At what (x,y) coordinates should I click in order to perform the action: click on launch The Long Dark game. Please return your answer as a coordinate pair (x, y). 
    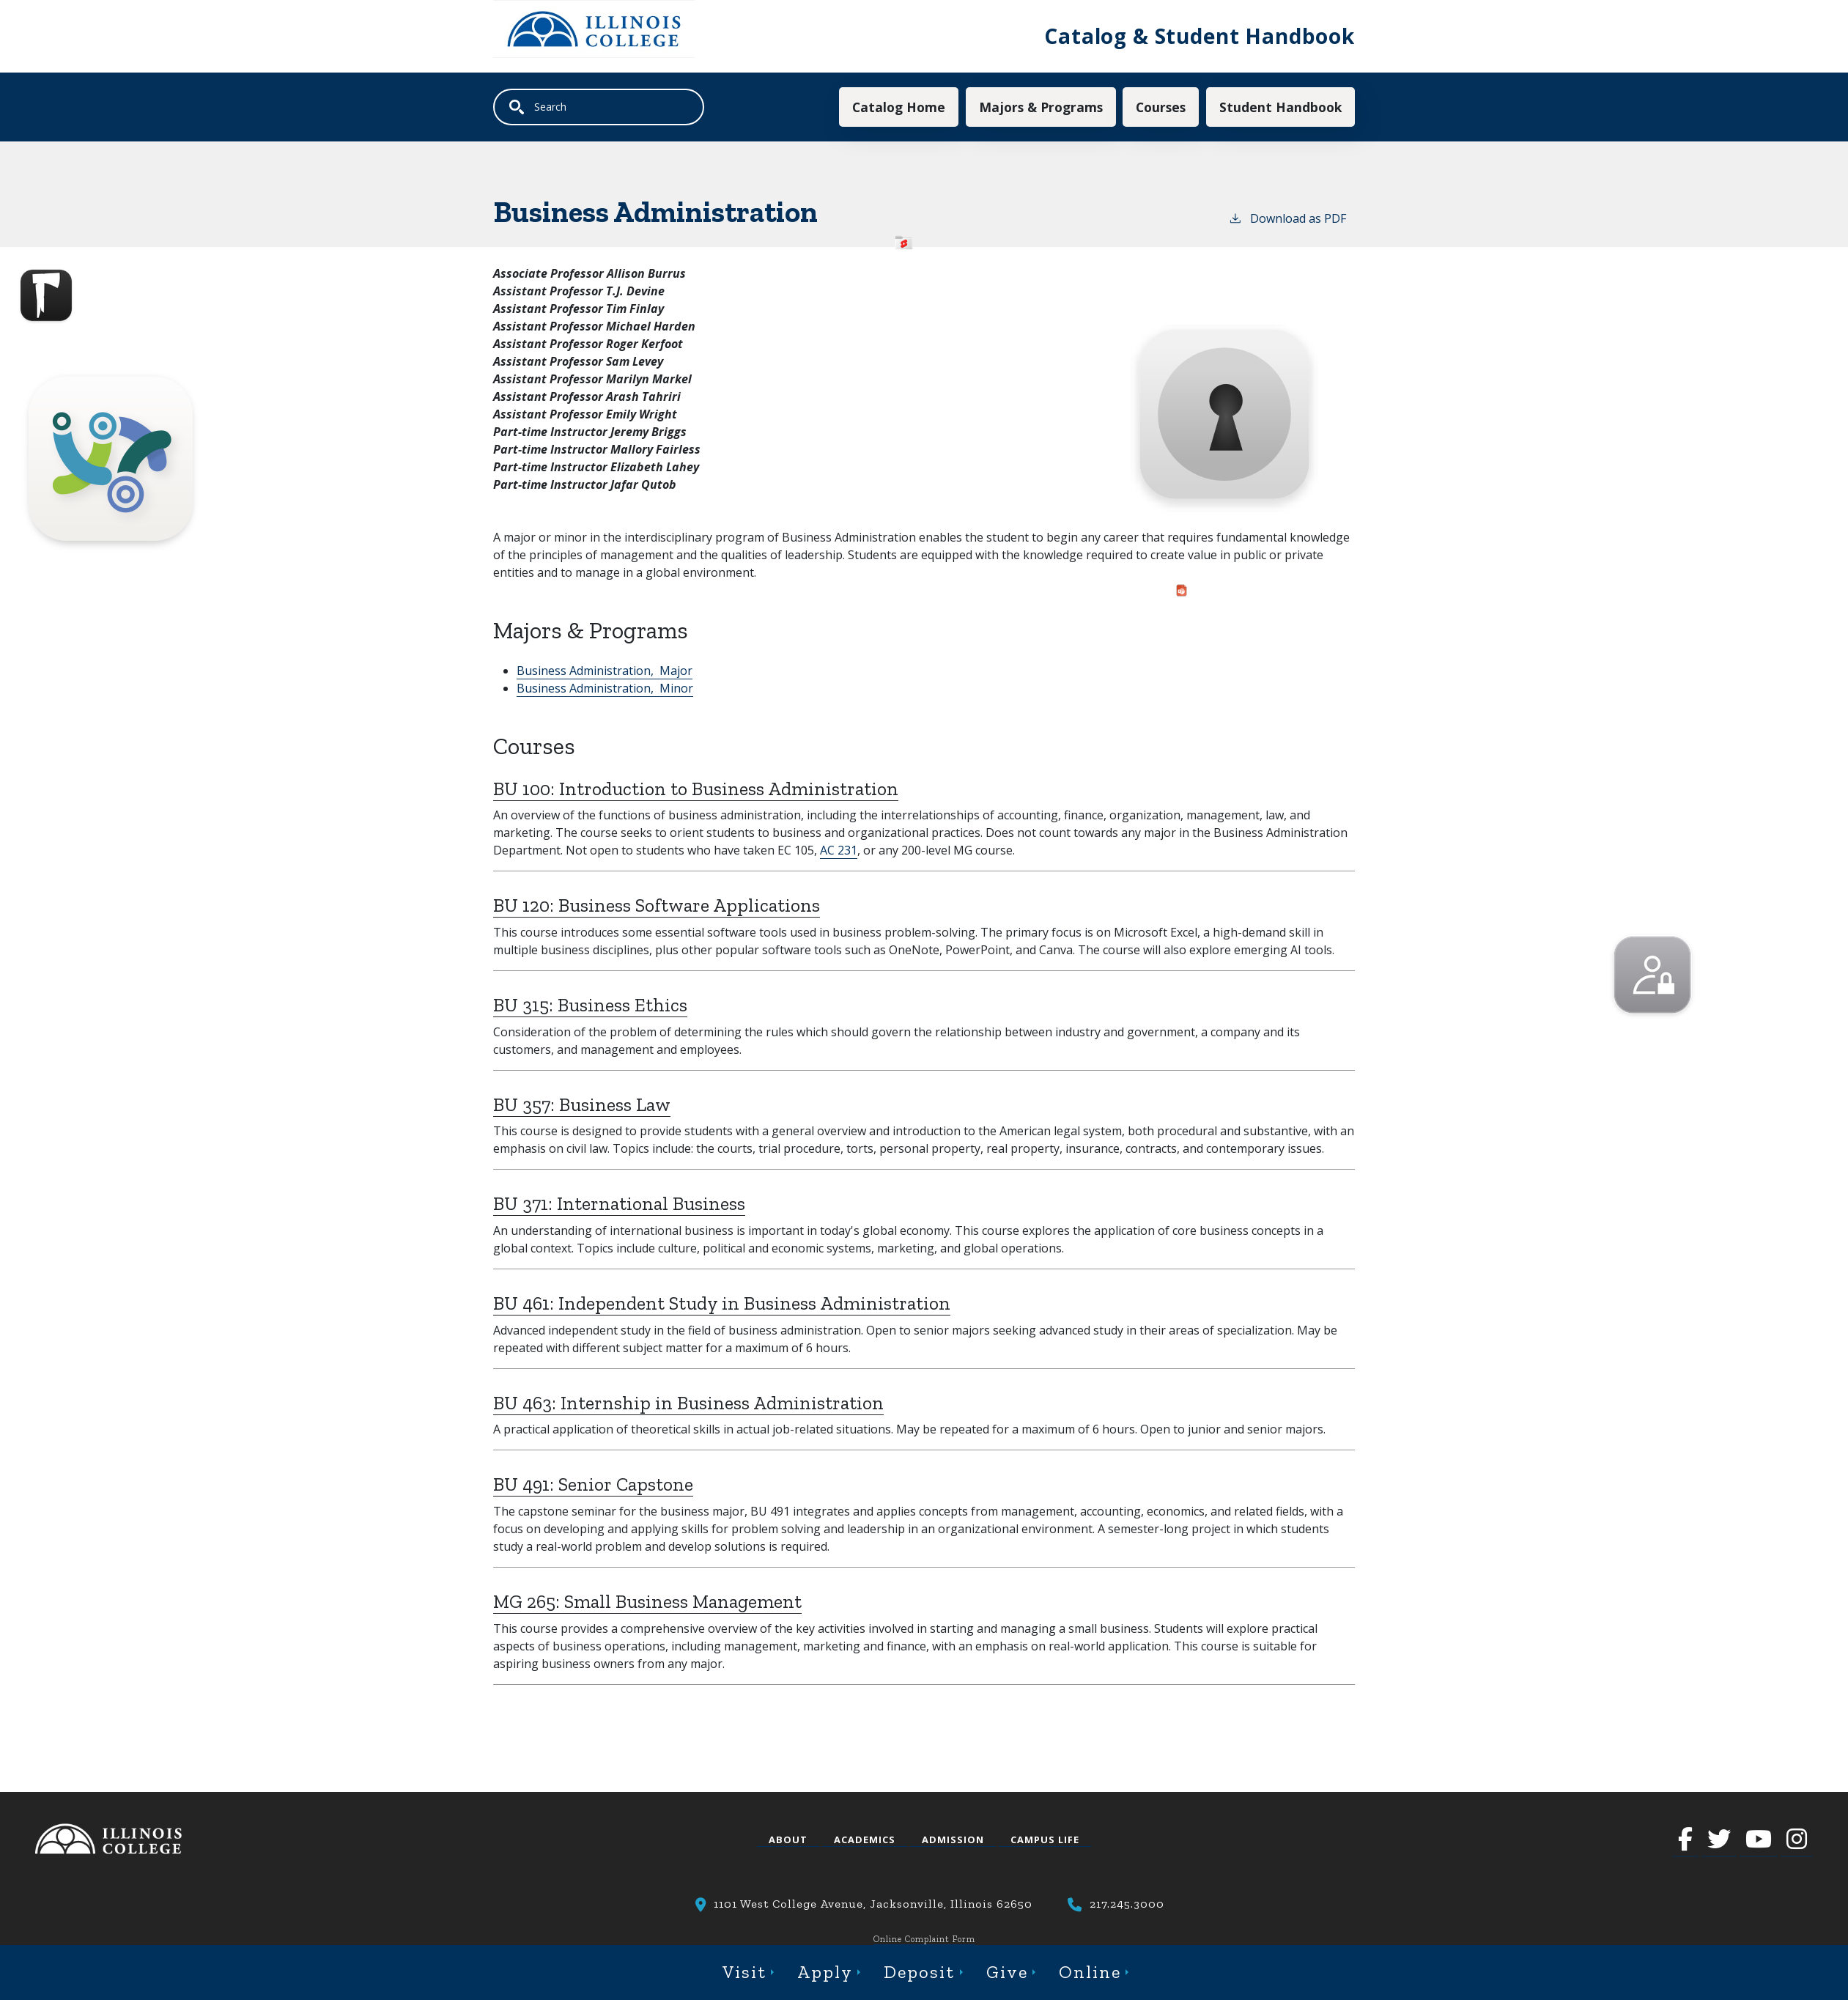
    Looking at the image, I should click on (46, 295).